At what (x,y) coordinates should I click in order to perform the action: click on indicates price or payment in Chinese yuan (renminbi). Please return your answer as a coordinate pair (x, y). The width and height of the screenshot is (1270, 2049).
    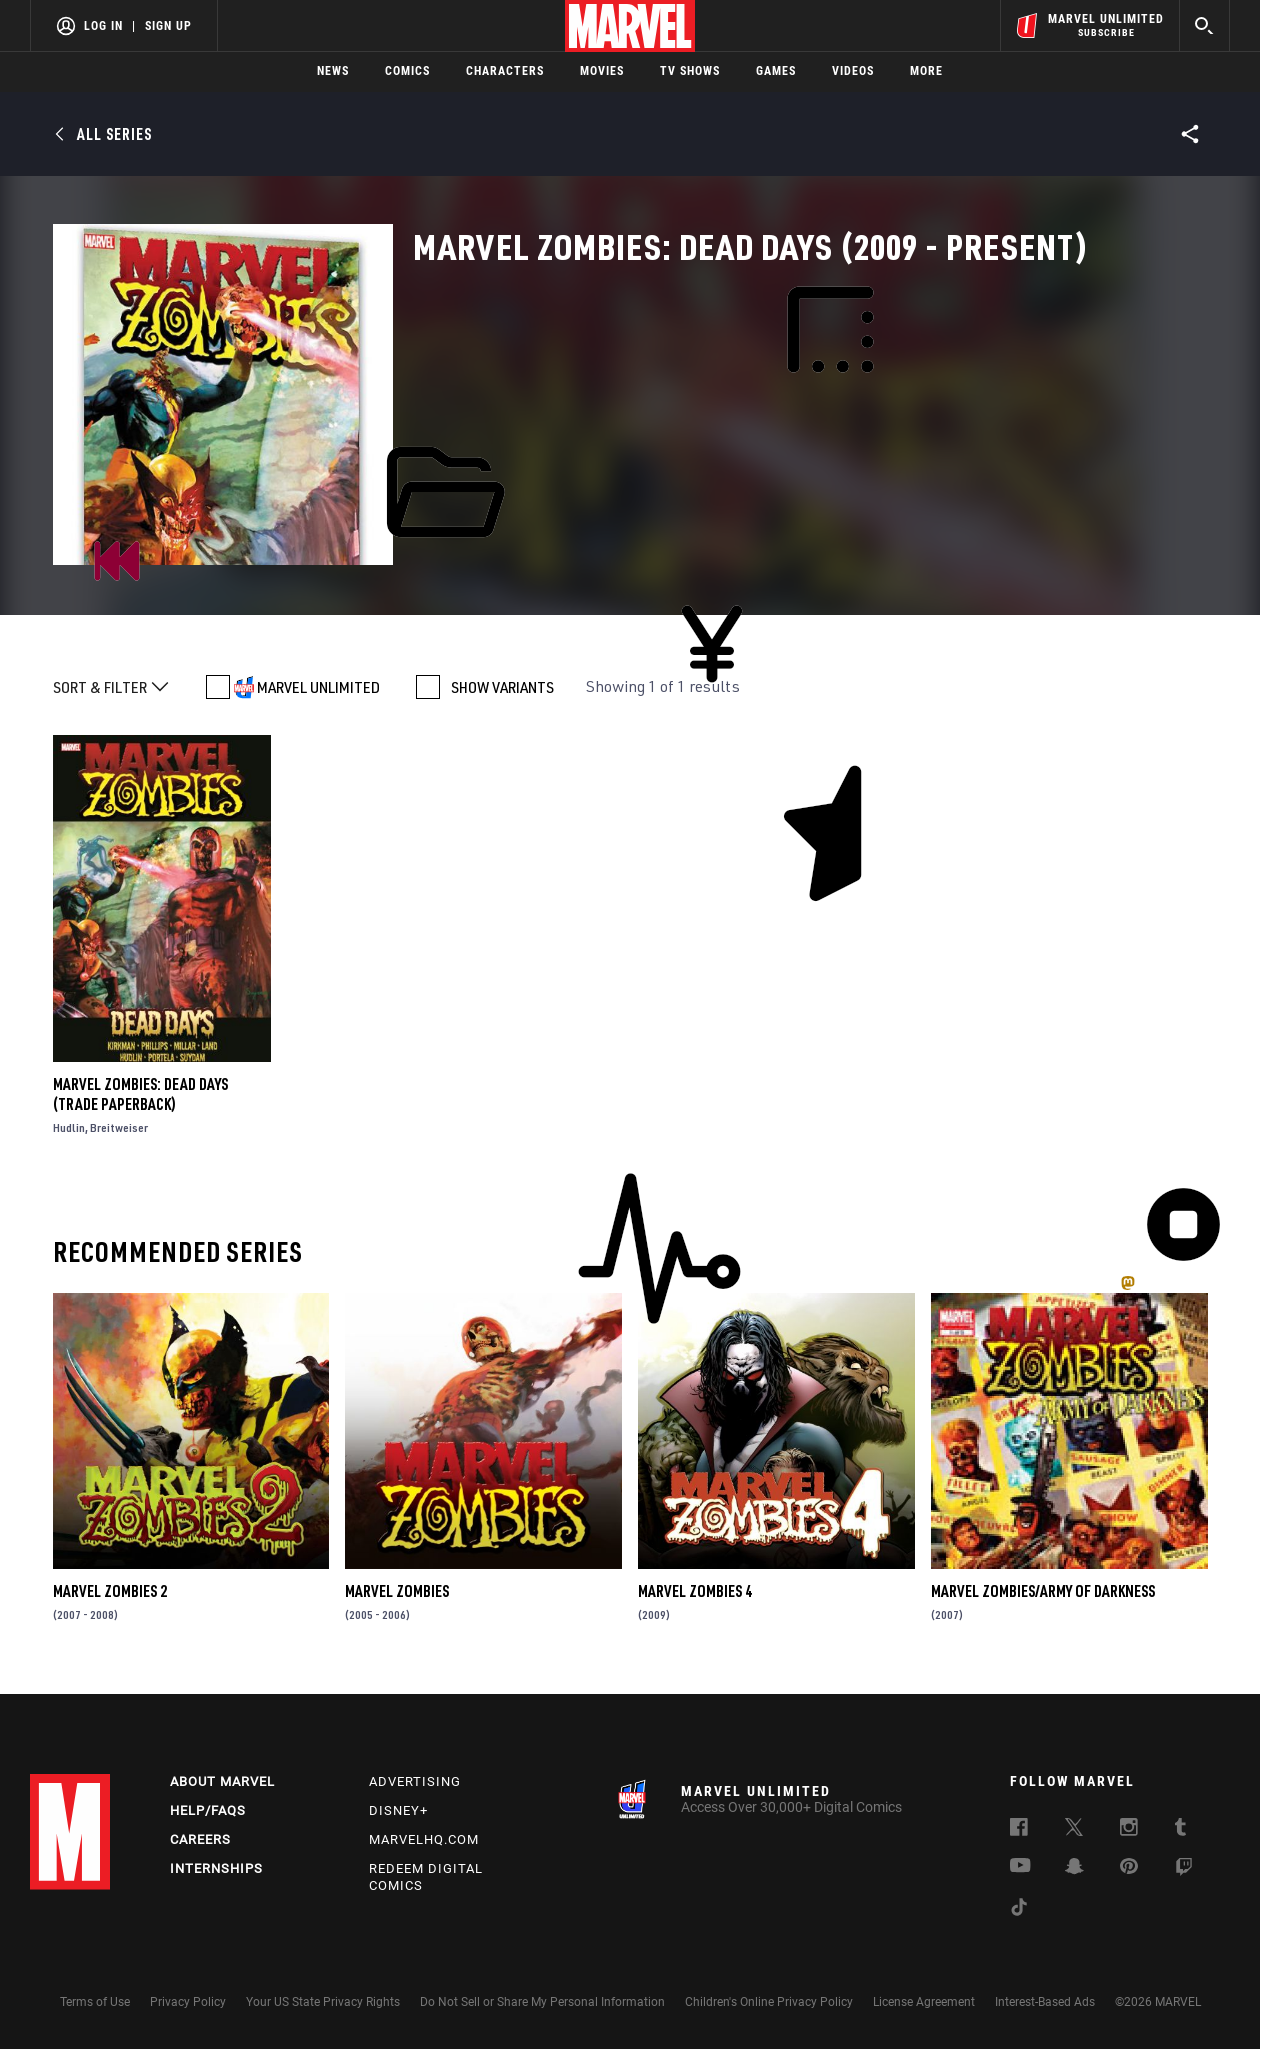
    Looking at the image, I should click on (712, 644).